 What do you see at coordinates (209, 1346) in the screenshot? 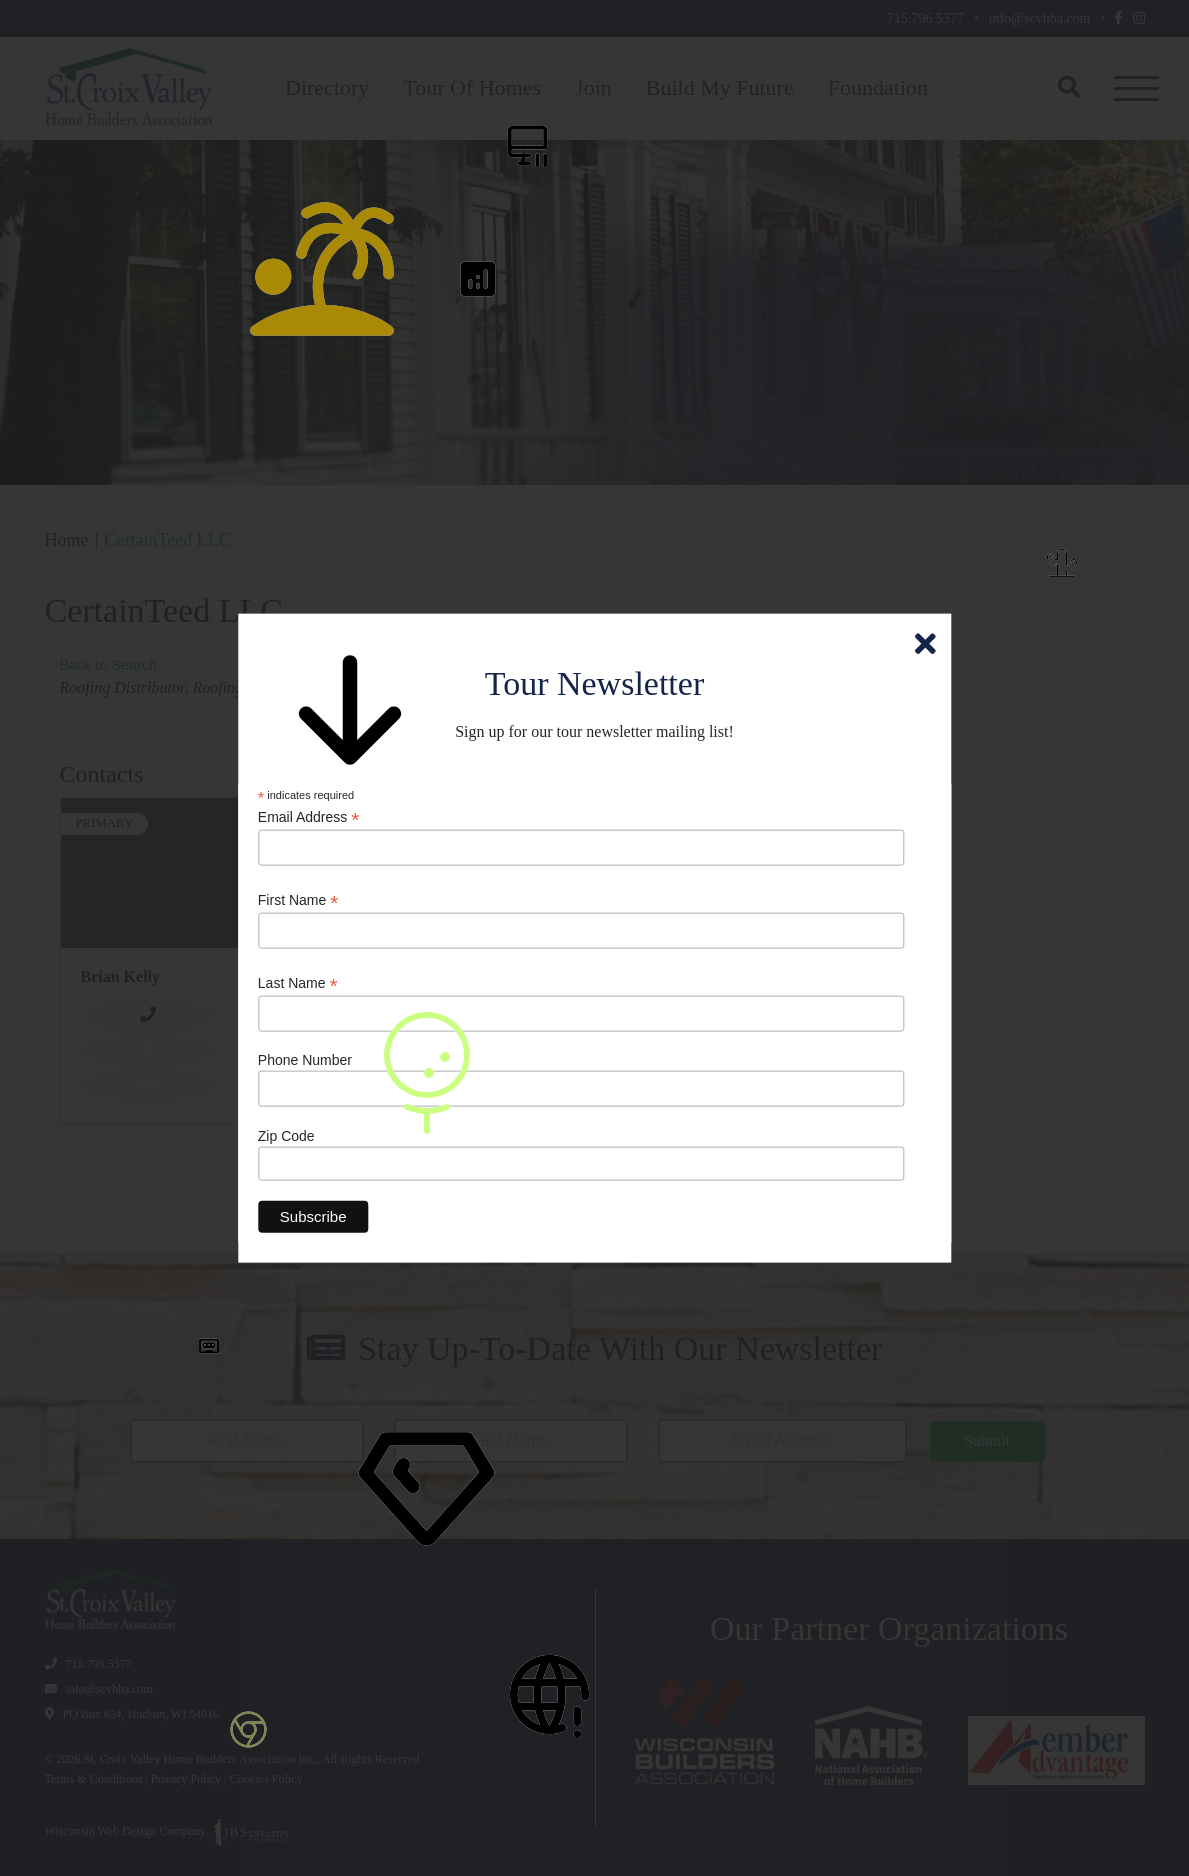
I see `access audio recordings or voice memos` at bounding box center [209, 1346].